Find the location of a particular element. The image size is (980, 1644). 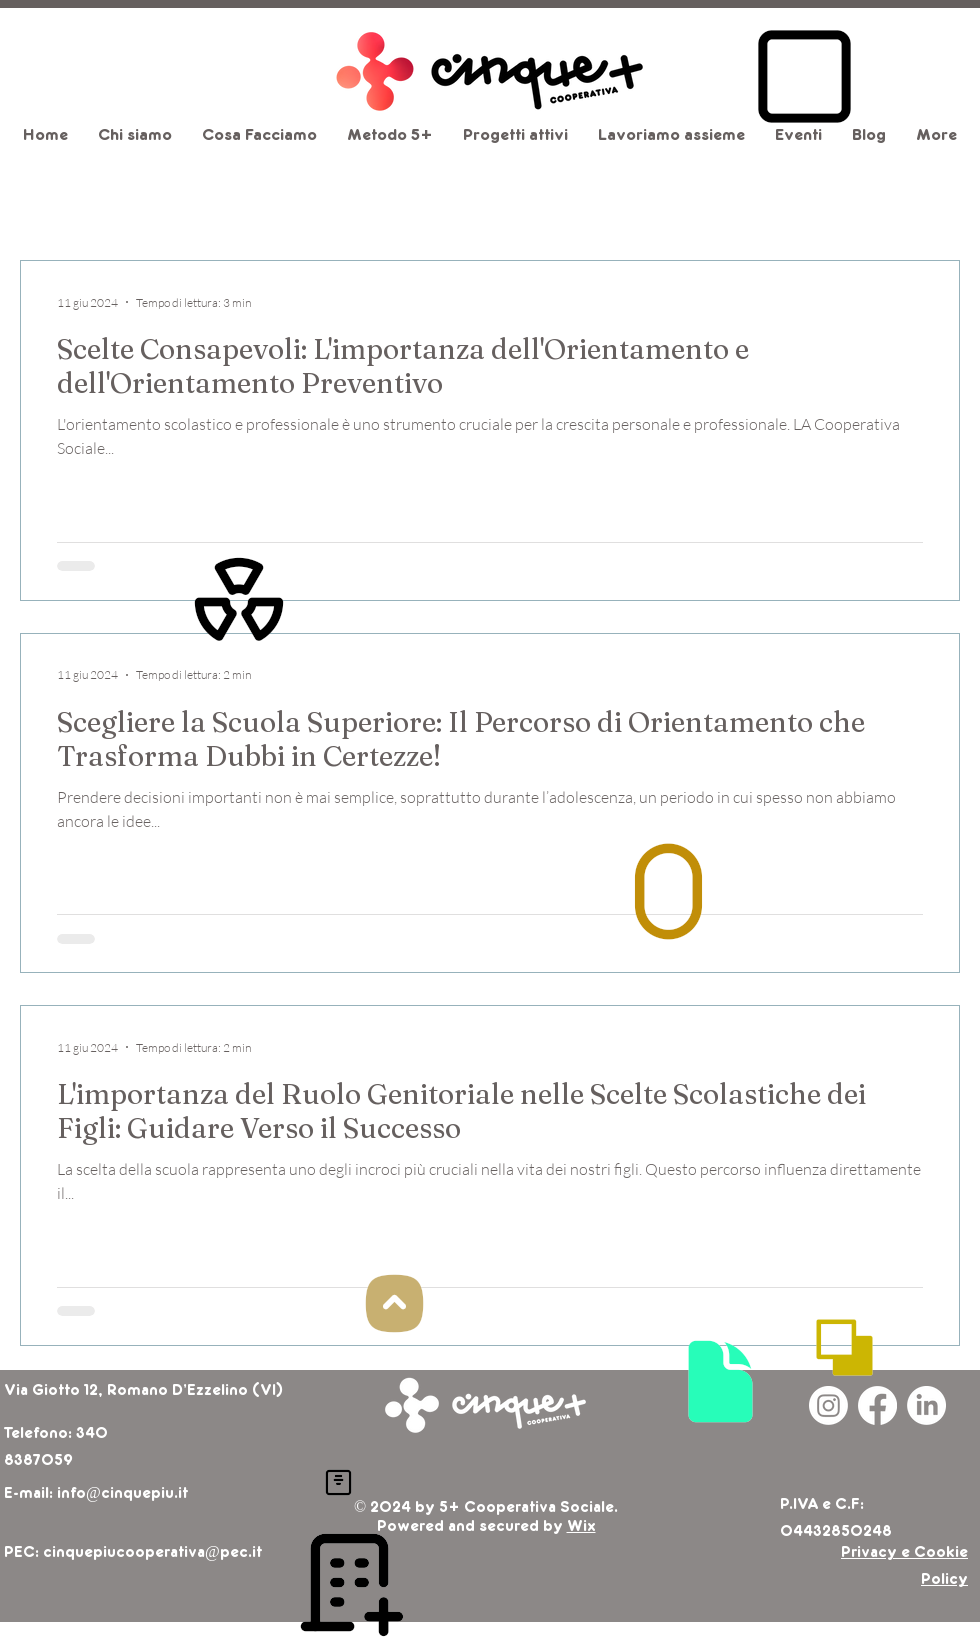

scroll to top of page is located at coordinates (394, 1303).